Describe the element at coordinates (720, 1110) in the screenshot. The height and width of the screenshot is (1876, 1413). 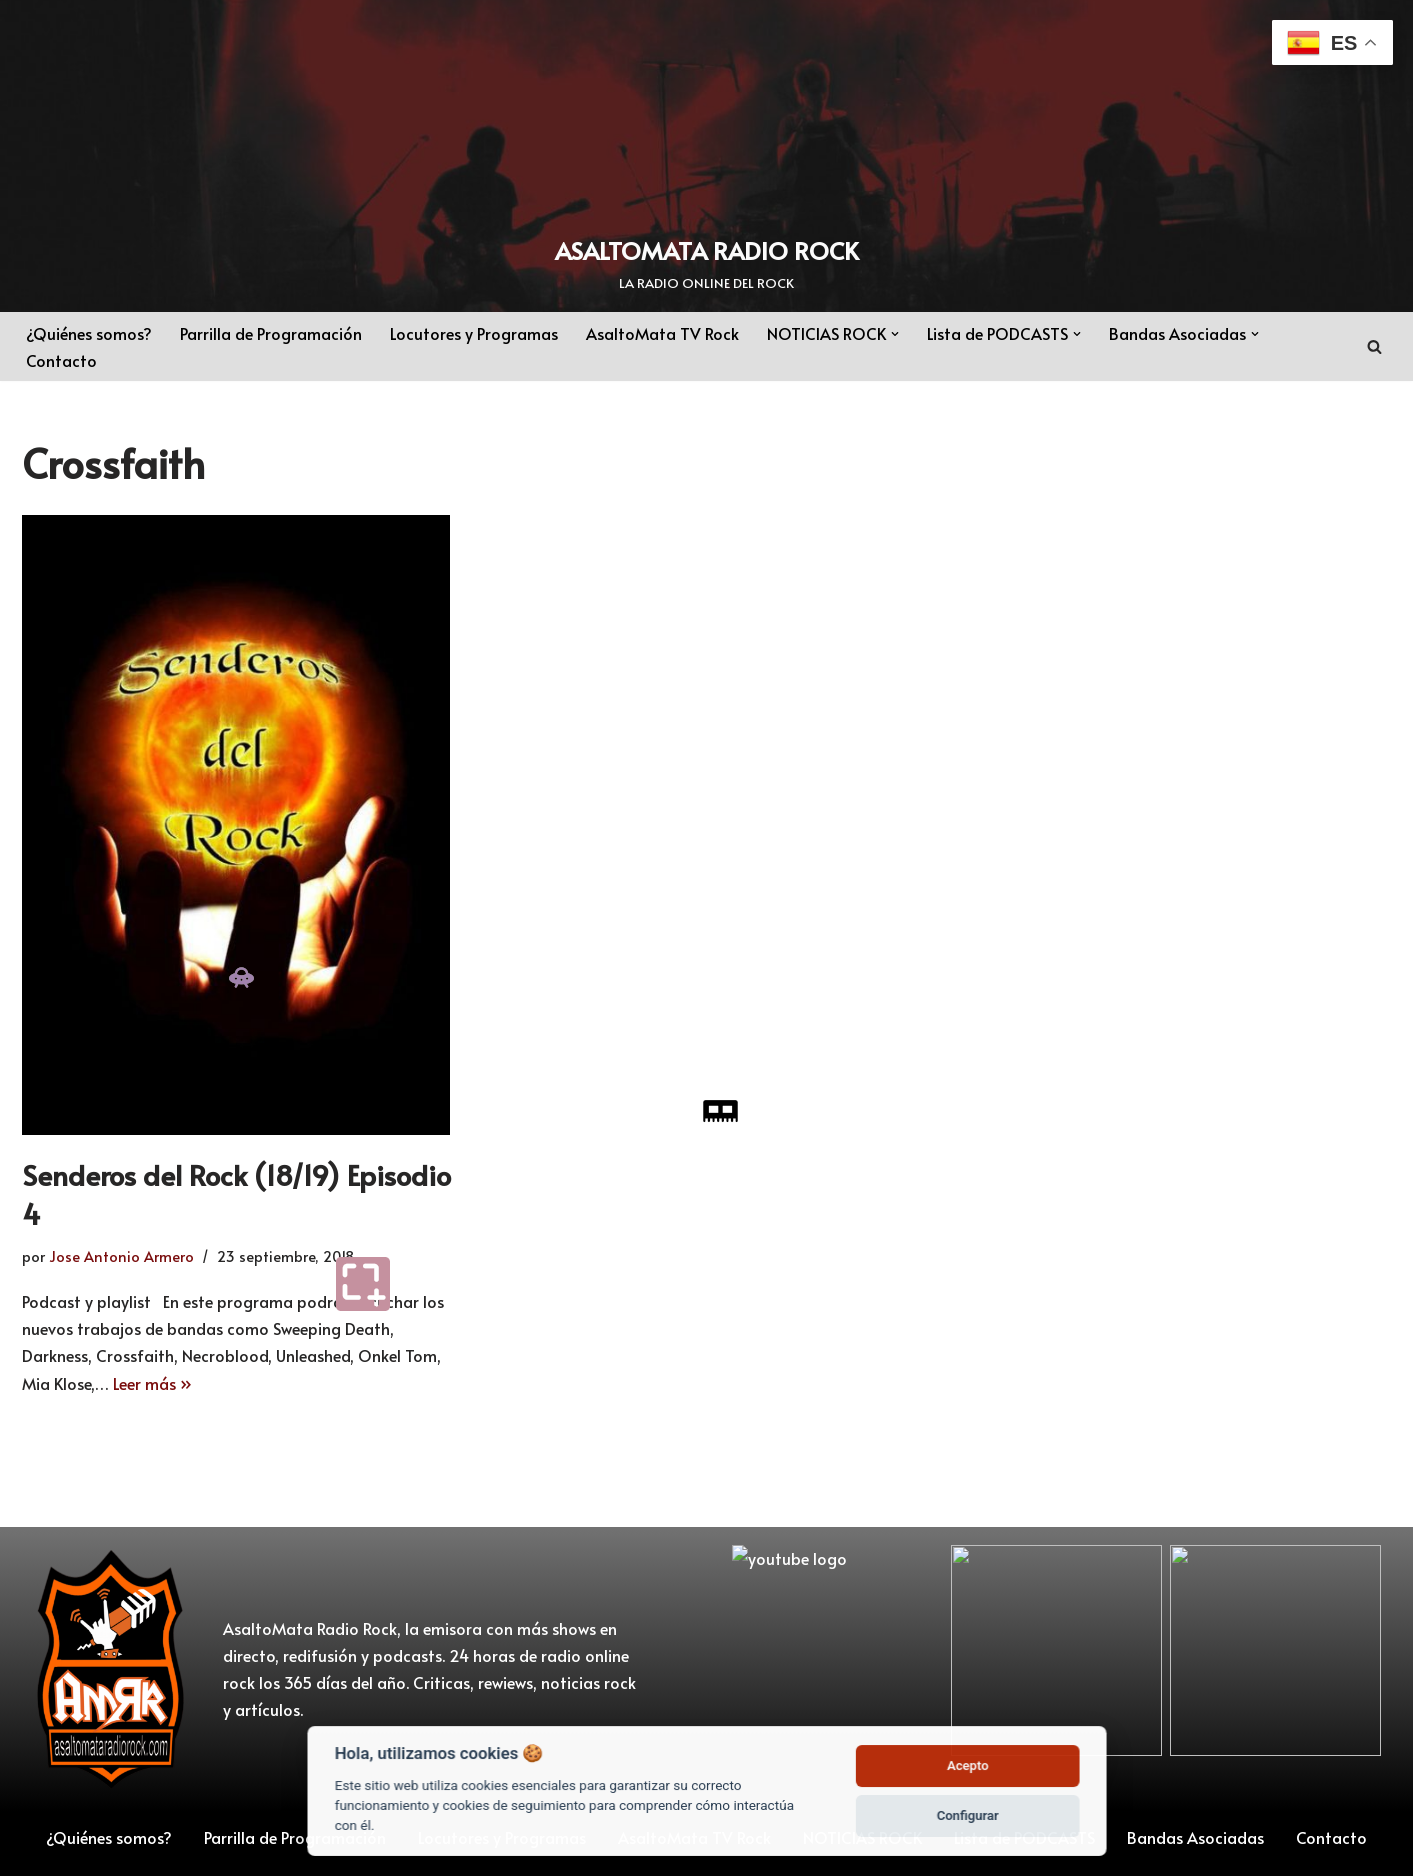
I see `view device memory or RAM usage` at that location.